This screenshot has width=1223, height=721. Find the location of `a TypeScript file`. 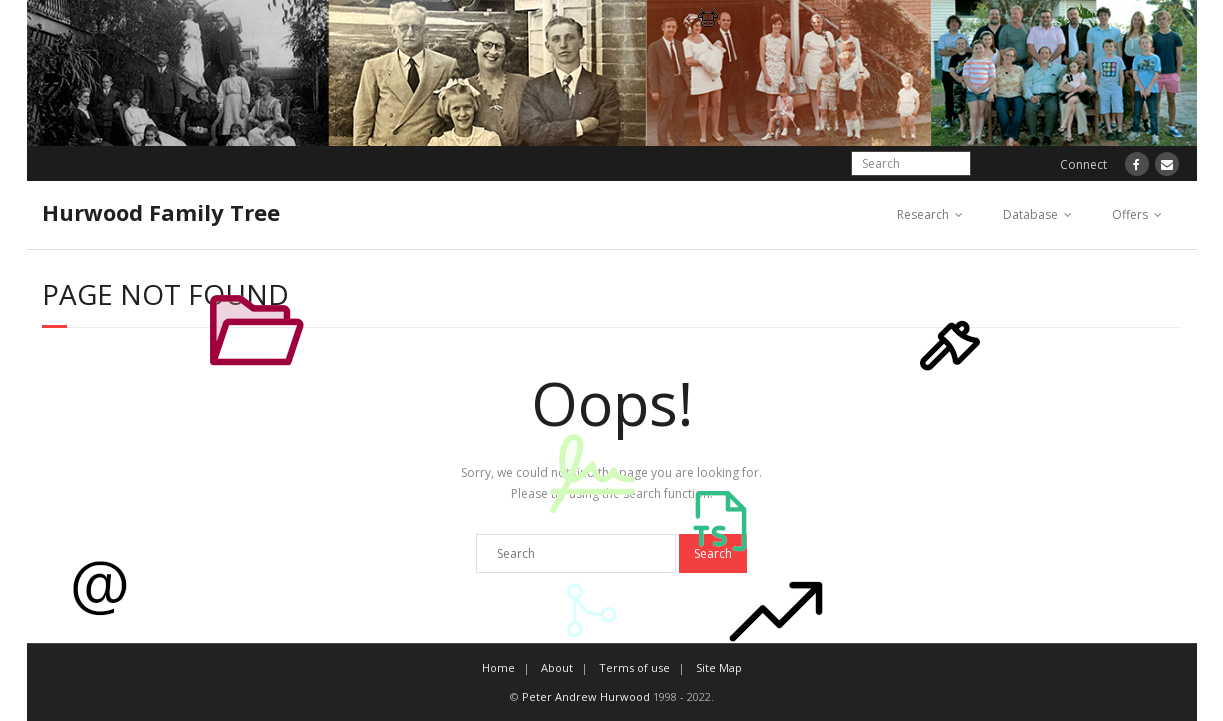

a TypeScript file is located at coordinates (721, 521).